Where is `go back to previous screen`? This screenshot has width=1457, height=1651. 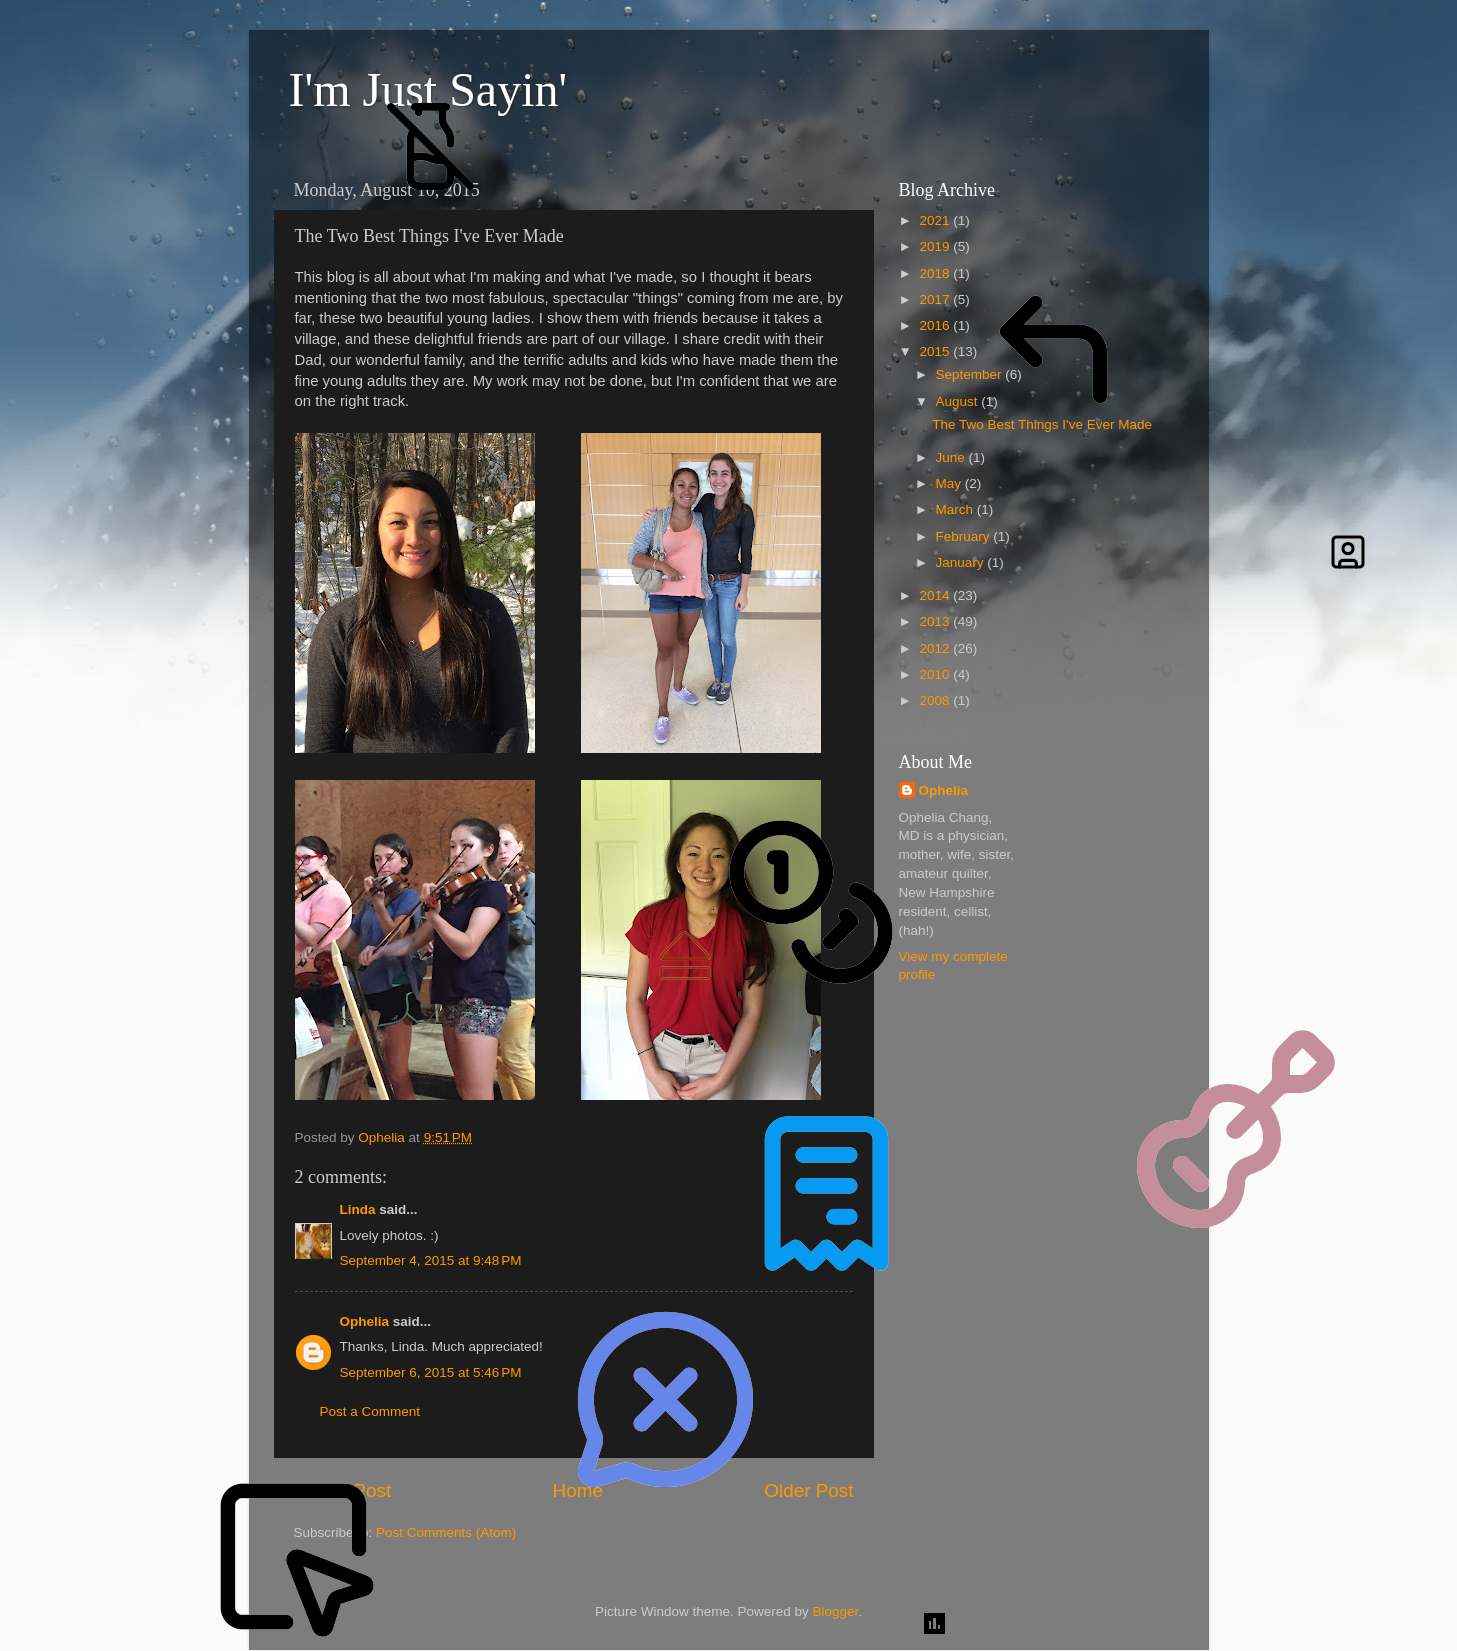
go back to previous screen is located at coordinates (1057, 353).